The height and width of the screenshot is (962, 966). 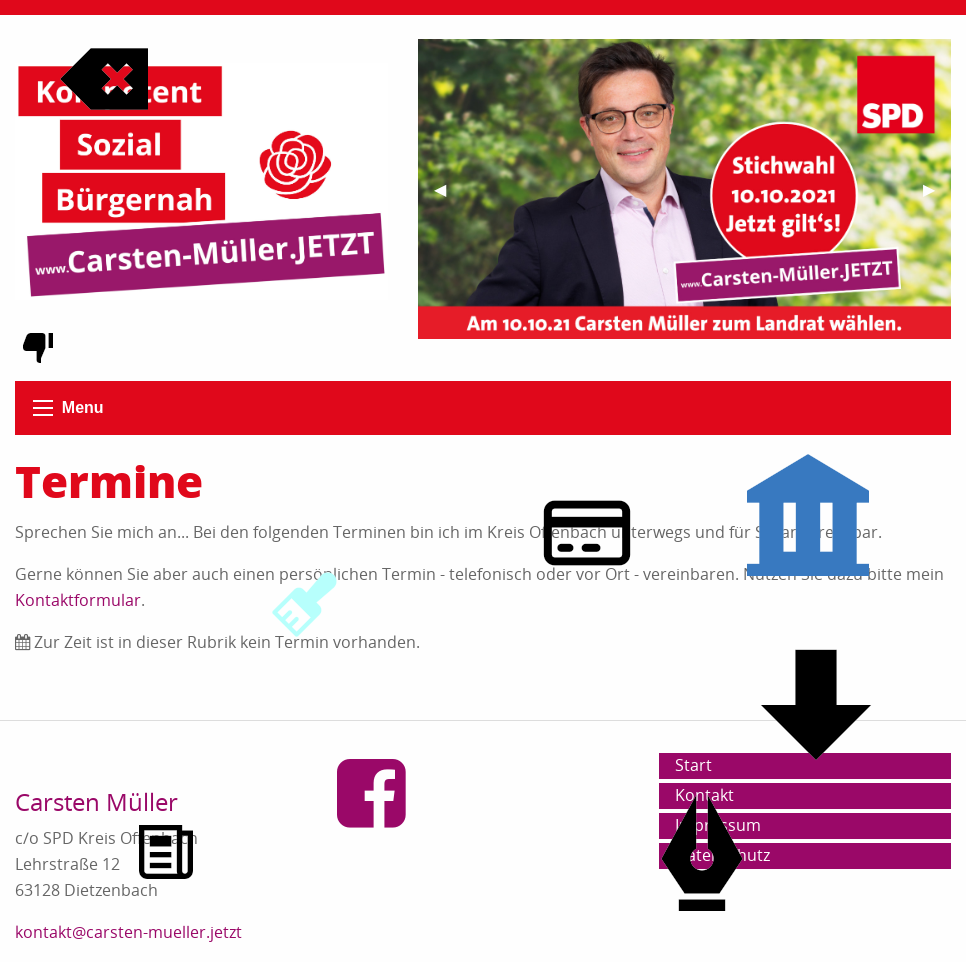 I want to click on manage payment methods, so click(x=587, y=533).